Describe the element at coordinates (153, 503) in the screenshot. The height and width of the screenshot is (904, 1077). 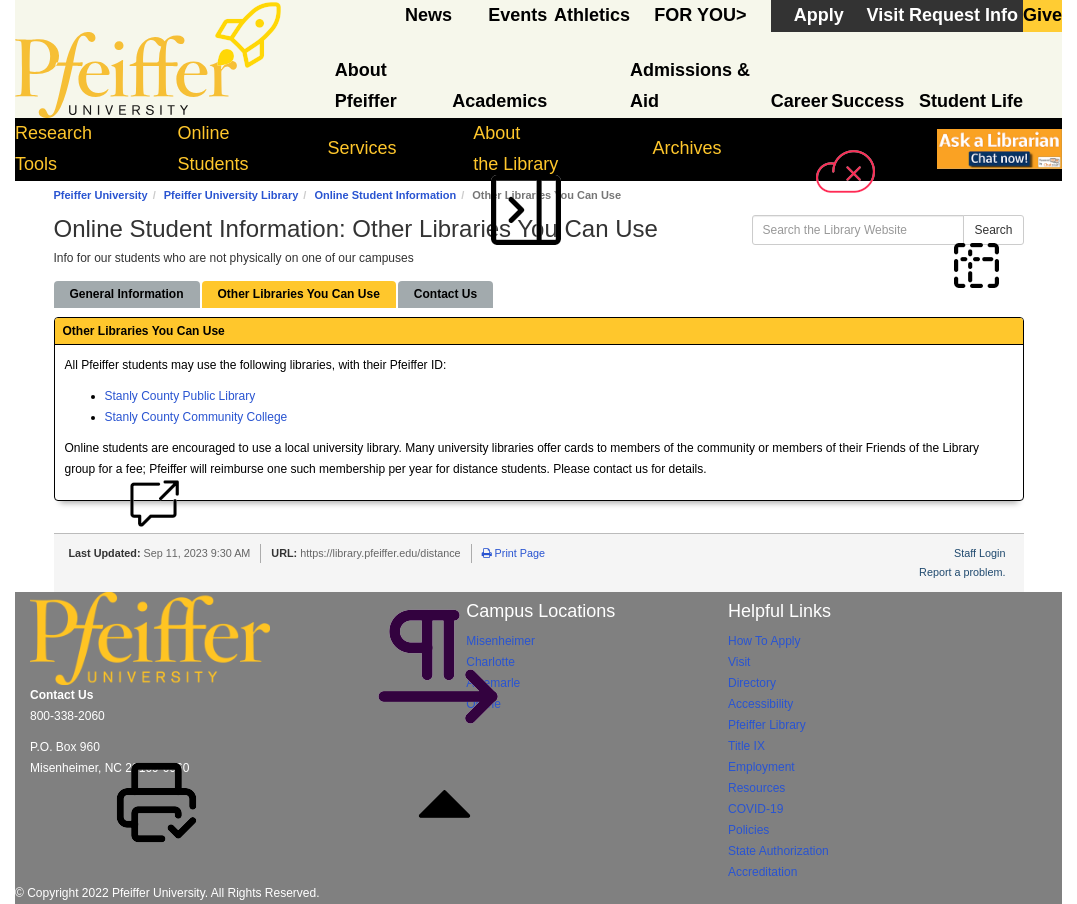
I see `view cross-referenced issues or pull requests` at that location.